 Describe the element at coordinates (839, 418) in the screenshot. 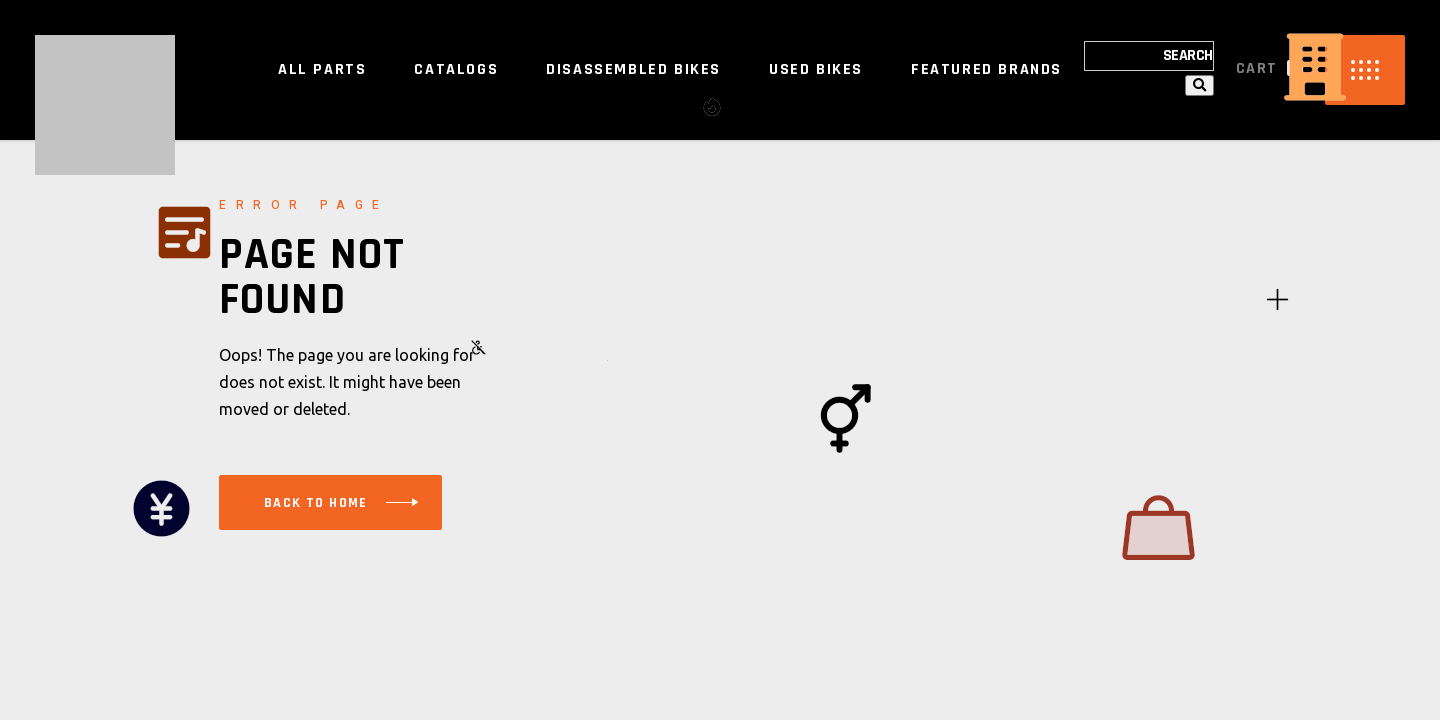

I see `indicates gender options or settings` at that location.